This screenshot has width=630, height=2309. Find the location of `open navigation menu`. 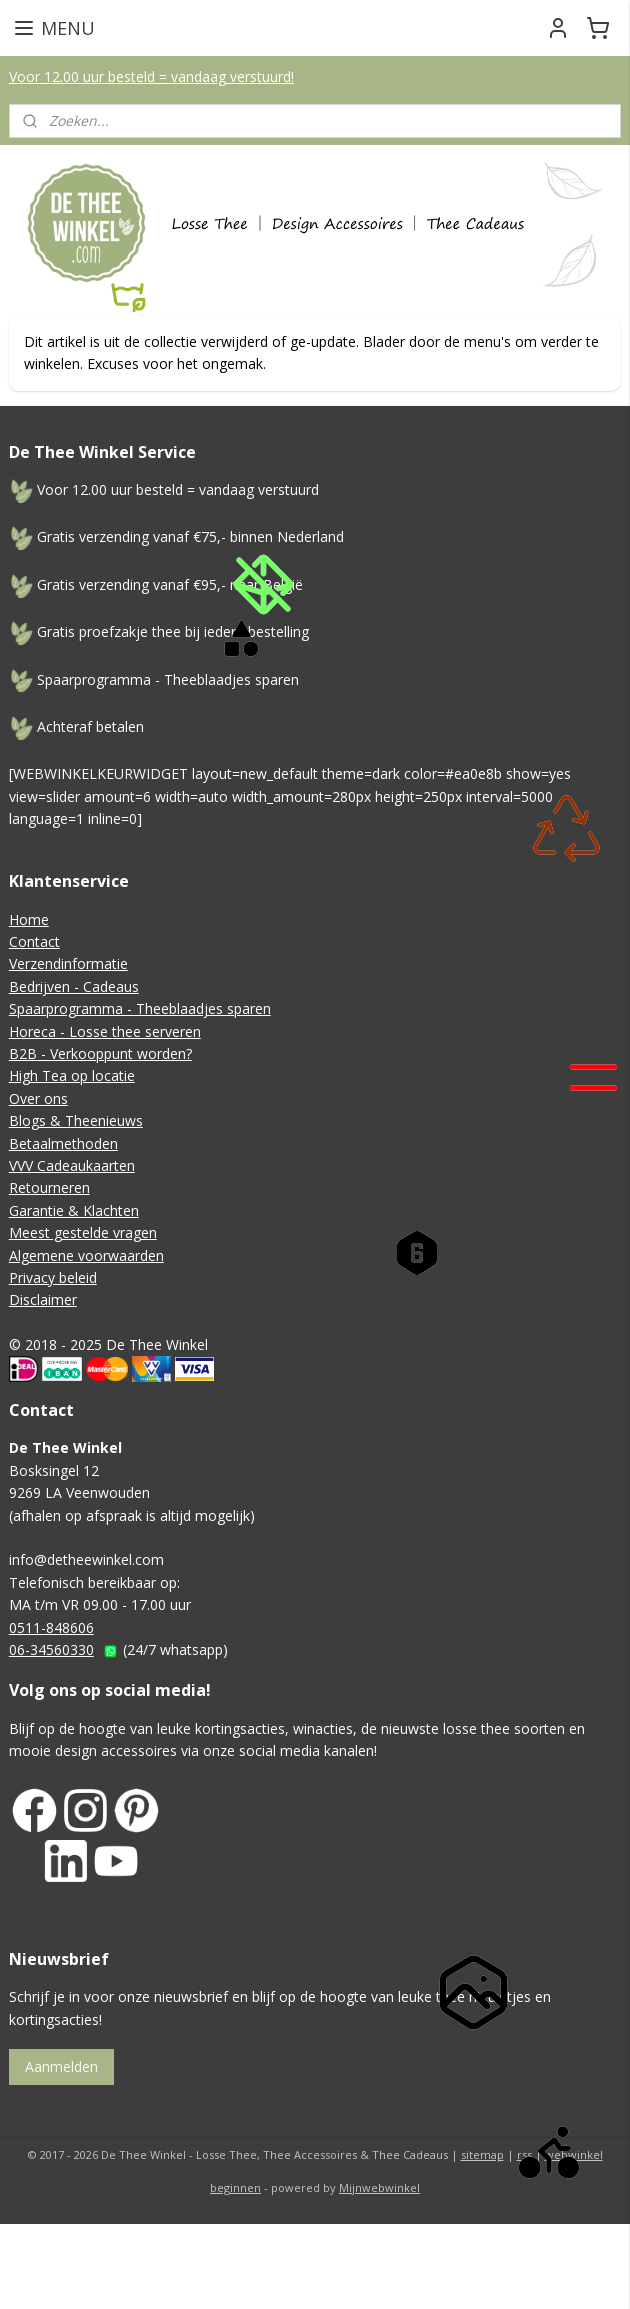

open navigation menu is located at coordinates (593, 1077).